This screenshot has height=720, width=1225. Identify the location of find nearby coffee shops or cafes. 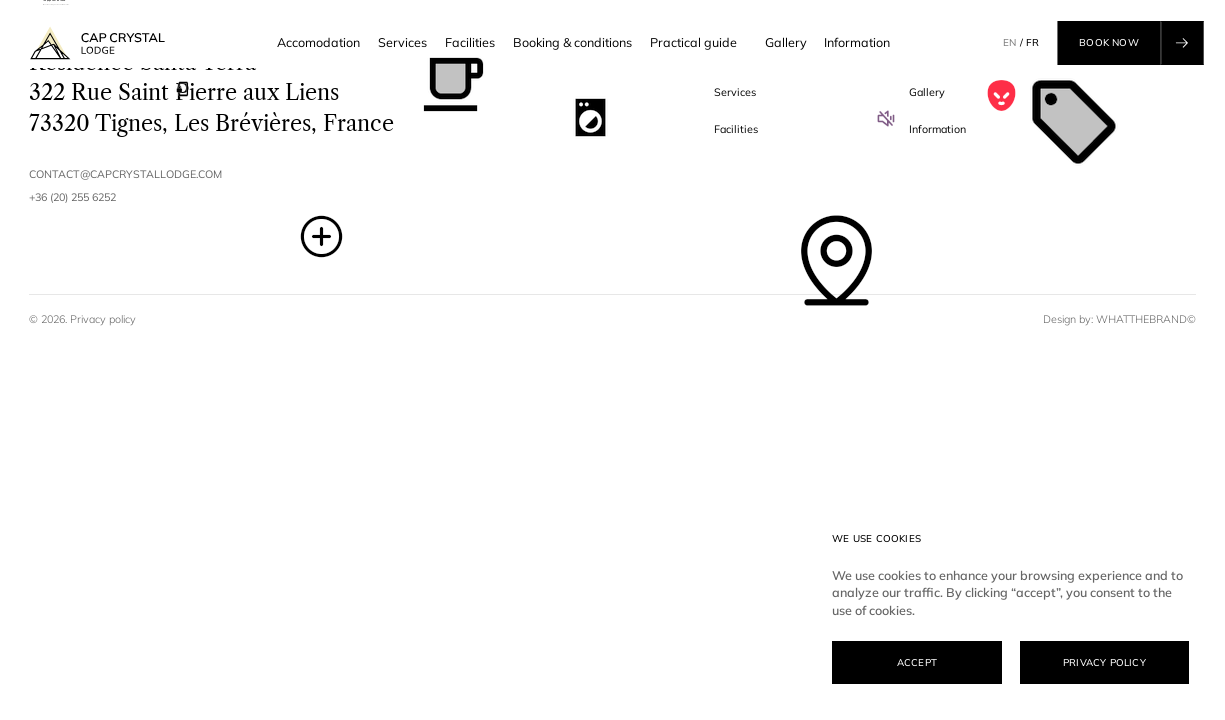
(453, 84).